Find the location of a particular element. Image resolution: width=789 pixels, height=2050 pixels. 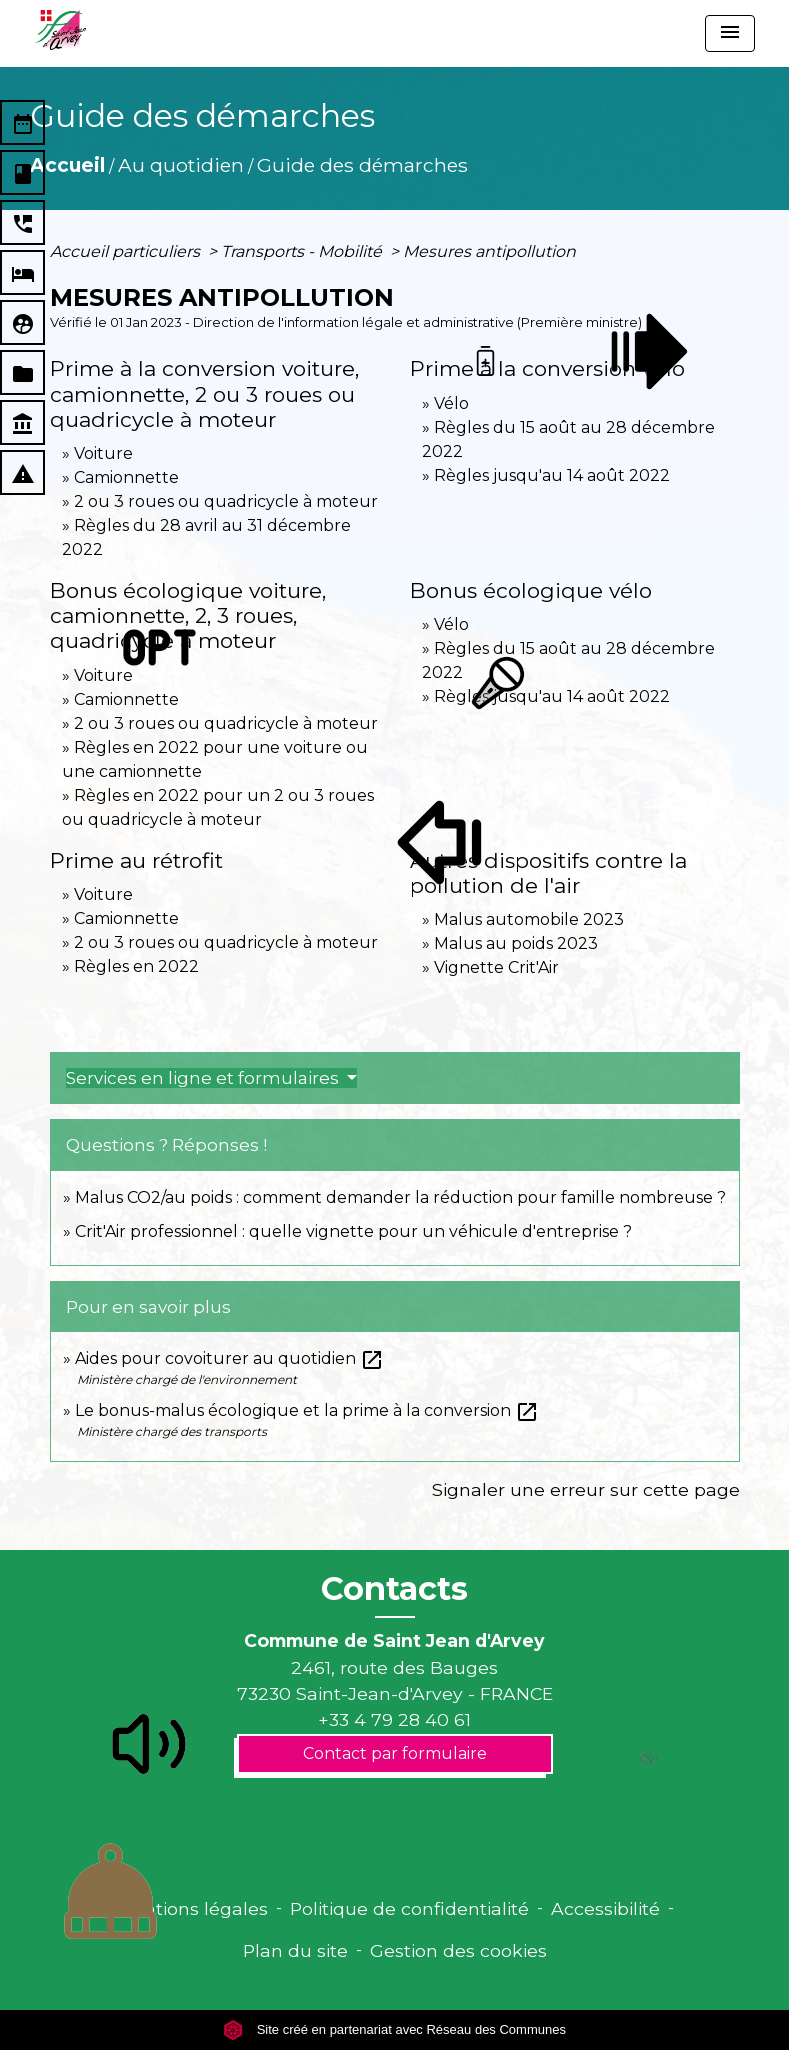

skip forward or advance multiple steps is located at coordinates (646, 351).